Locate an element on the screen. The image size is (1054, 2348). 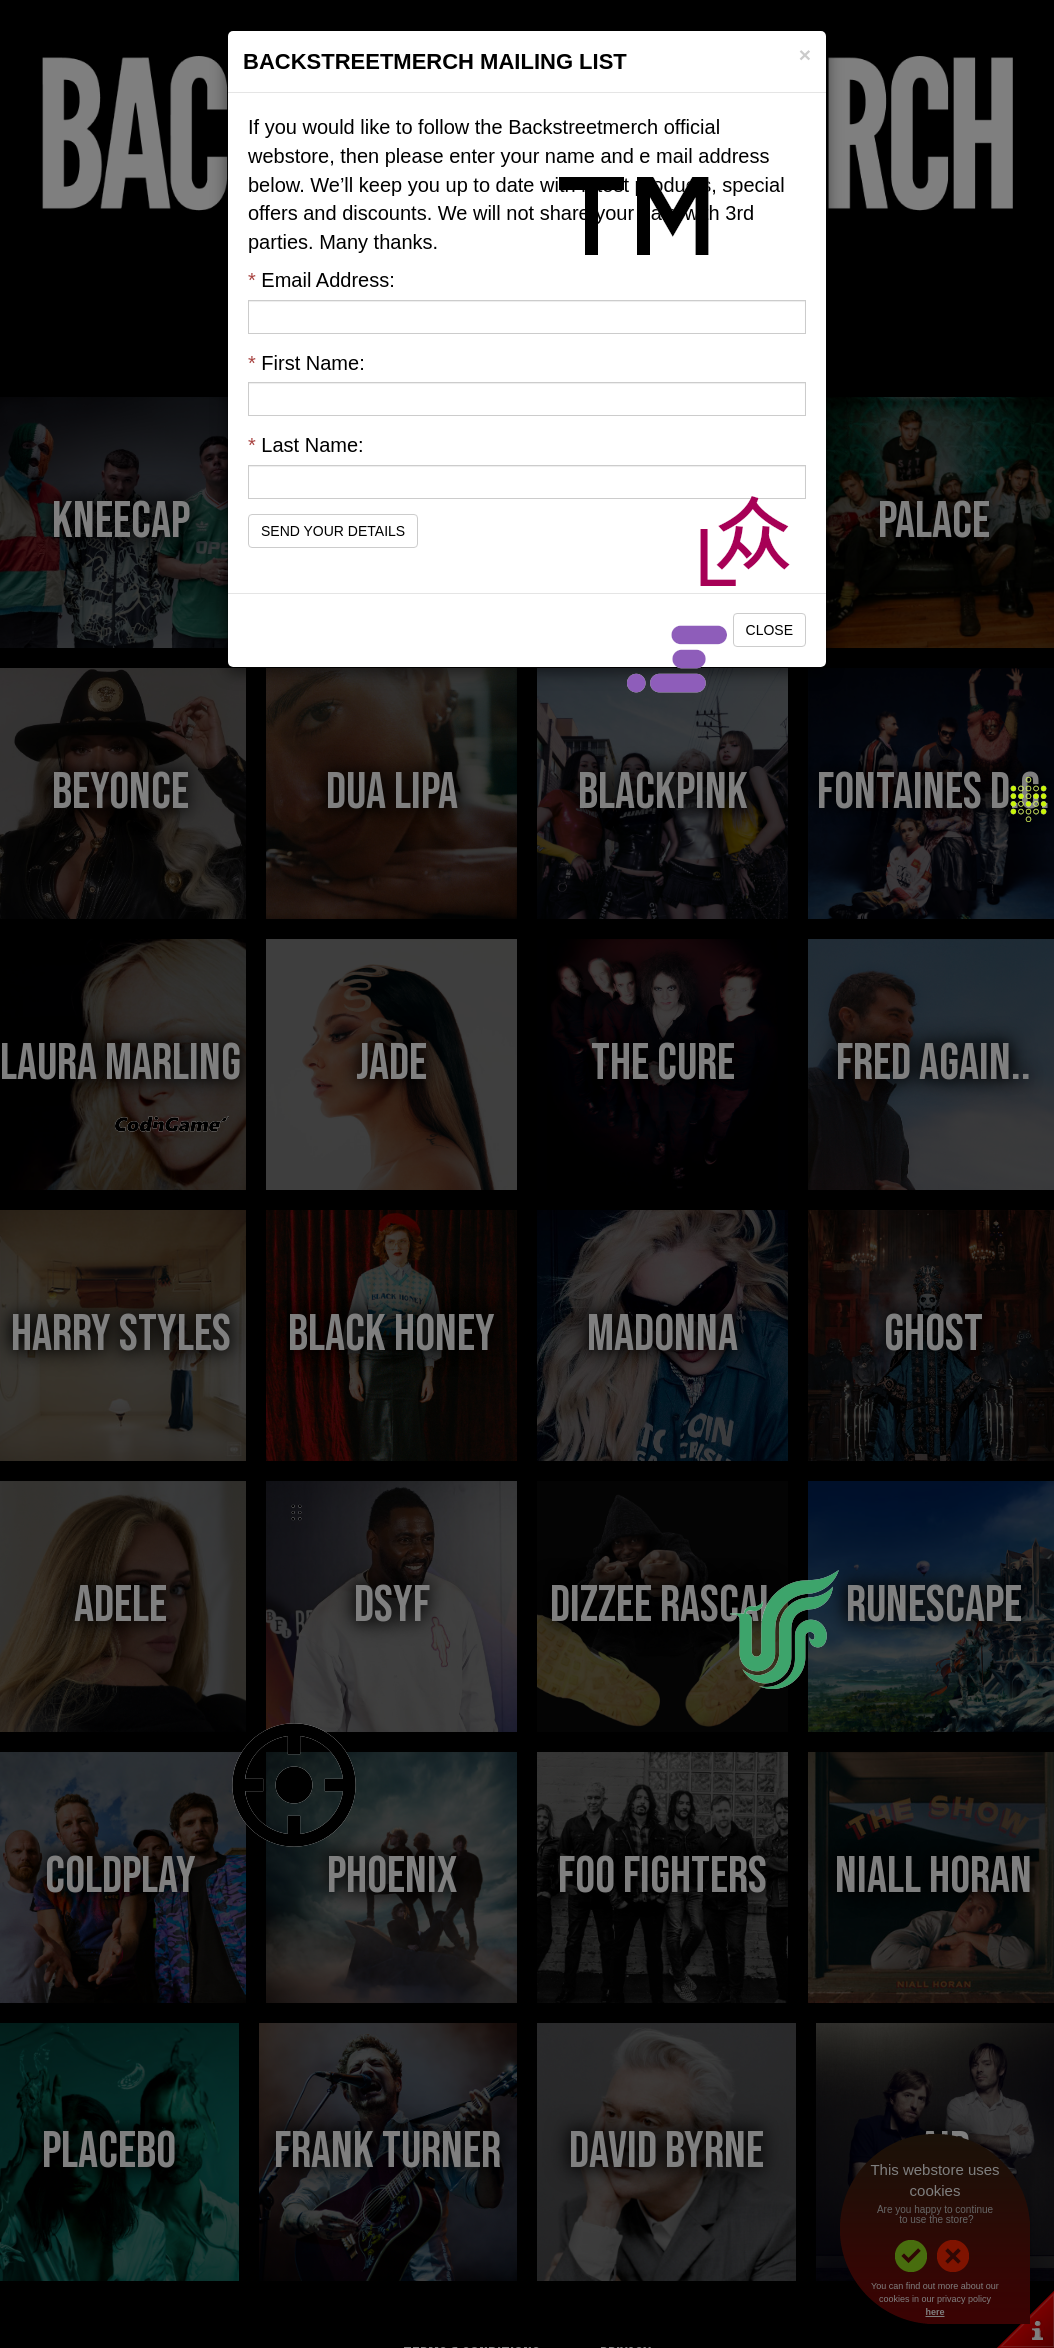
open scrimba learning platform is located at coordinates (677, 659).